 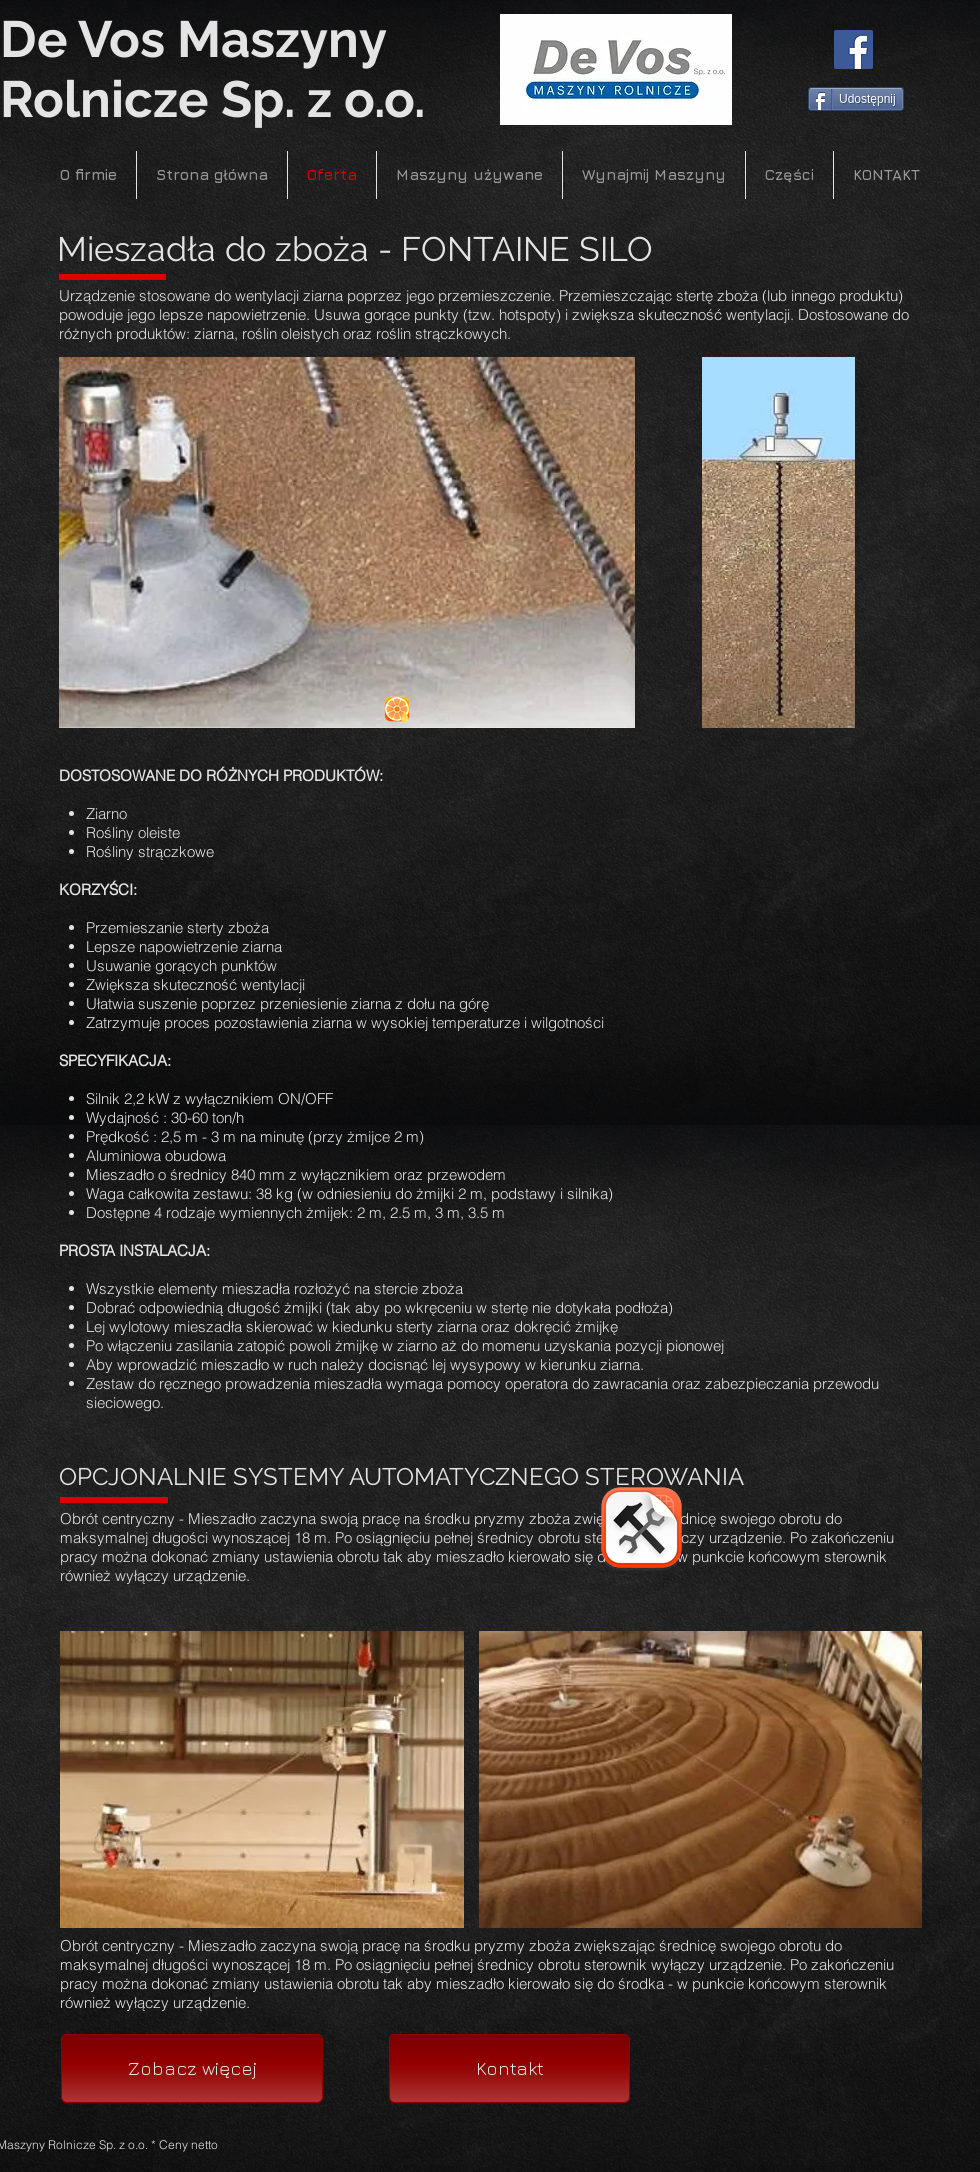 What do you see at coordinates (641, 1527) in the screenshot?
I see `open pdf mix tool app` at bounding box center [641, 1527].